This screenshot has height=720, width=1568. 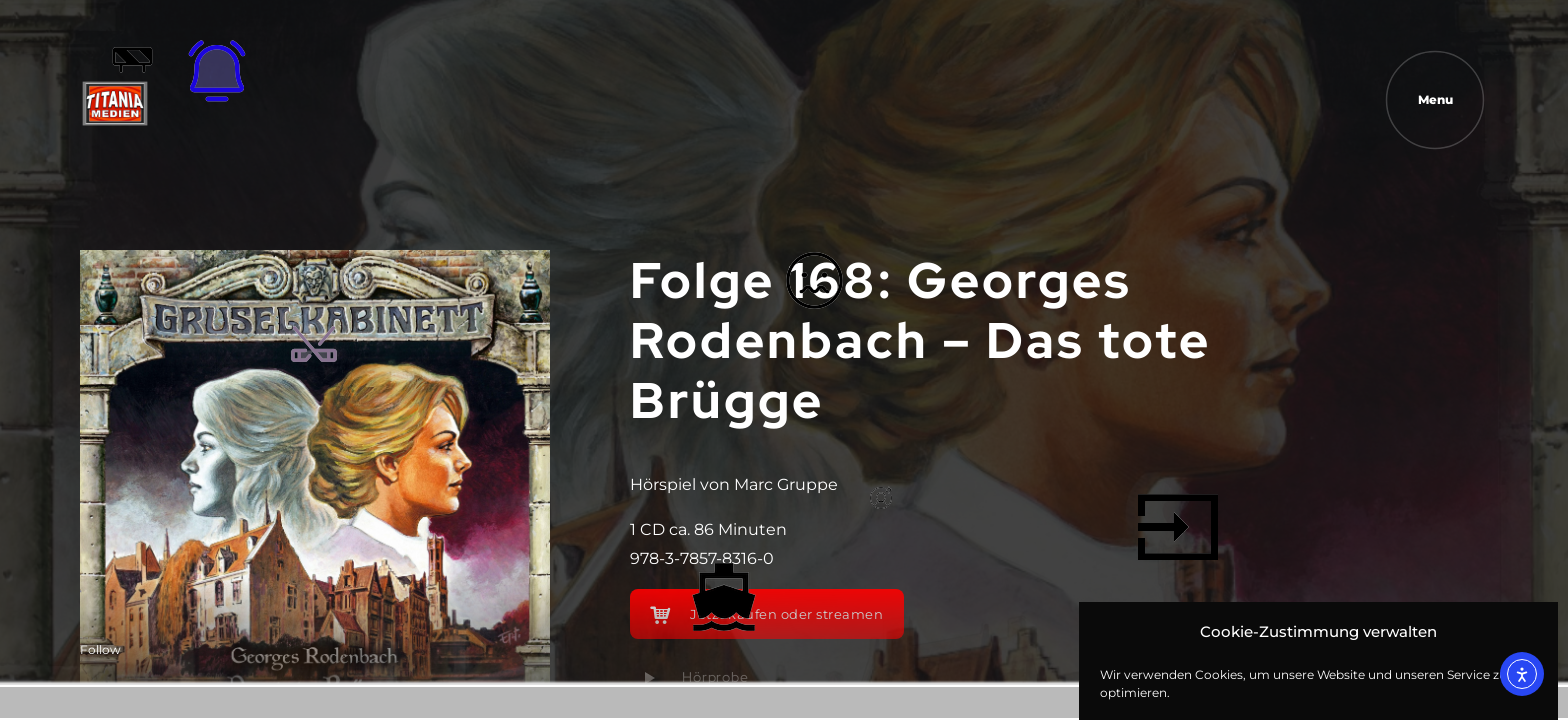 I want to click on view playback queue, so click(x=517, y=361).